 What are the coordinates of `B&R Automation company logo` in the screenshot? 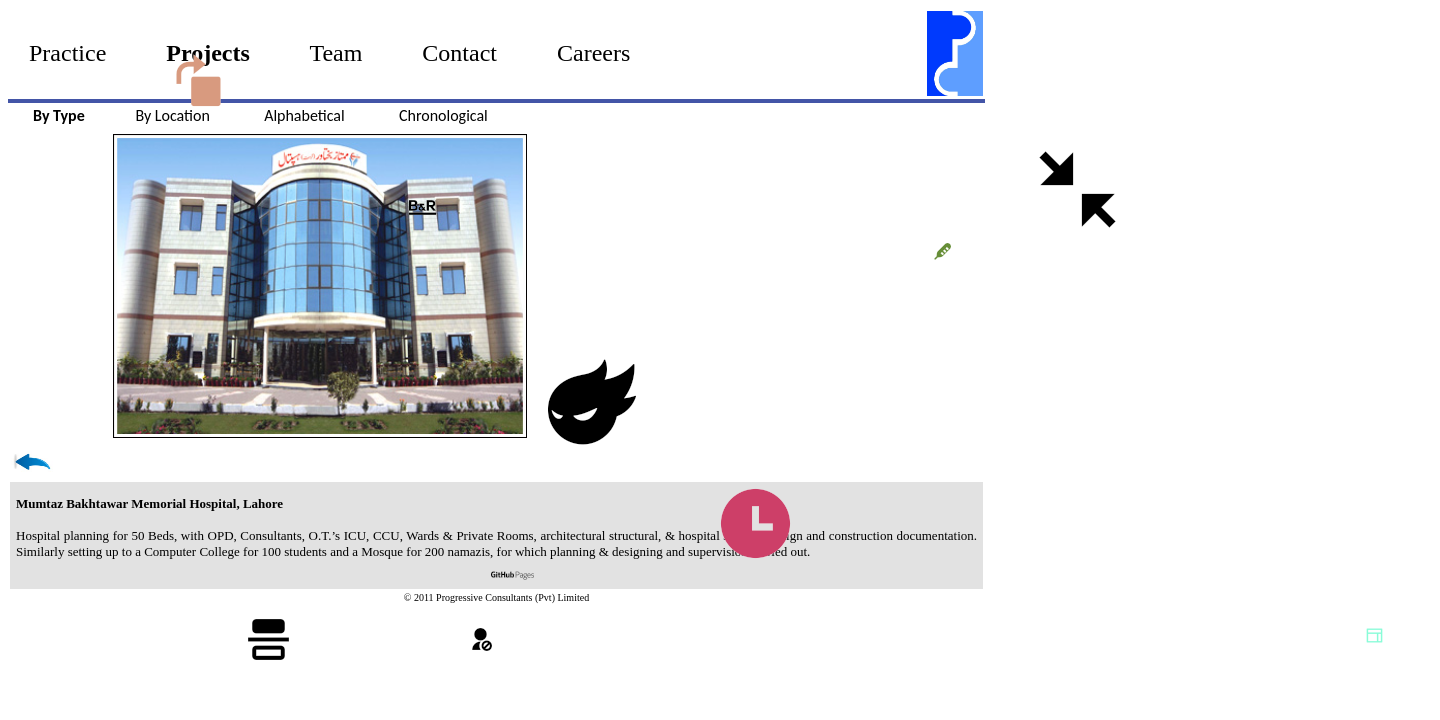 It's located at (422, 207).